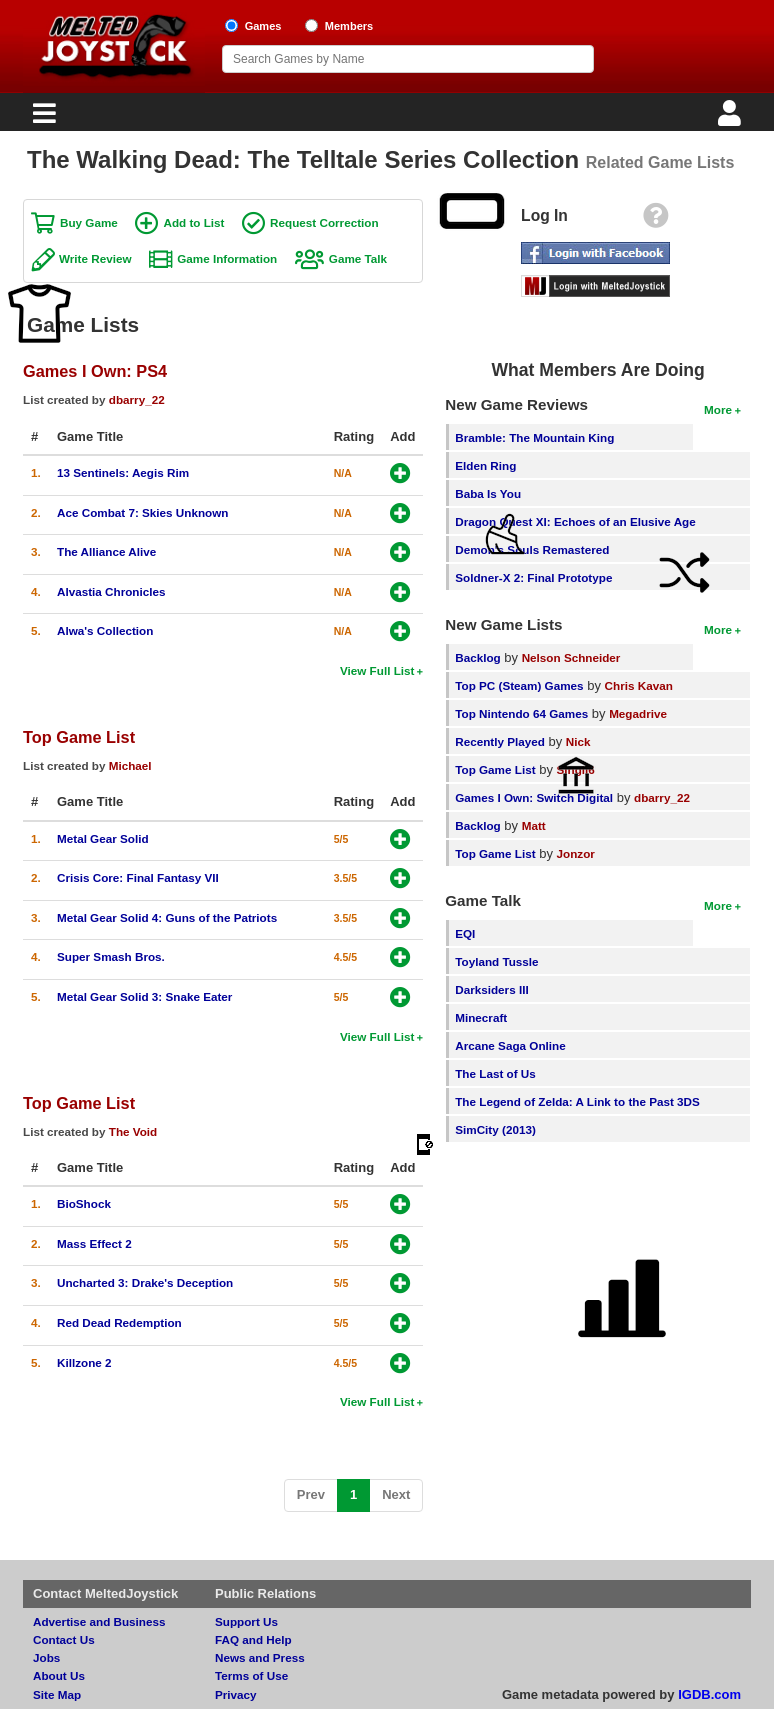  What do you see at coordinates (622, 1300) in the screenshot?
I see `view analytics or statistics` at bounding box center [622, 1300].